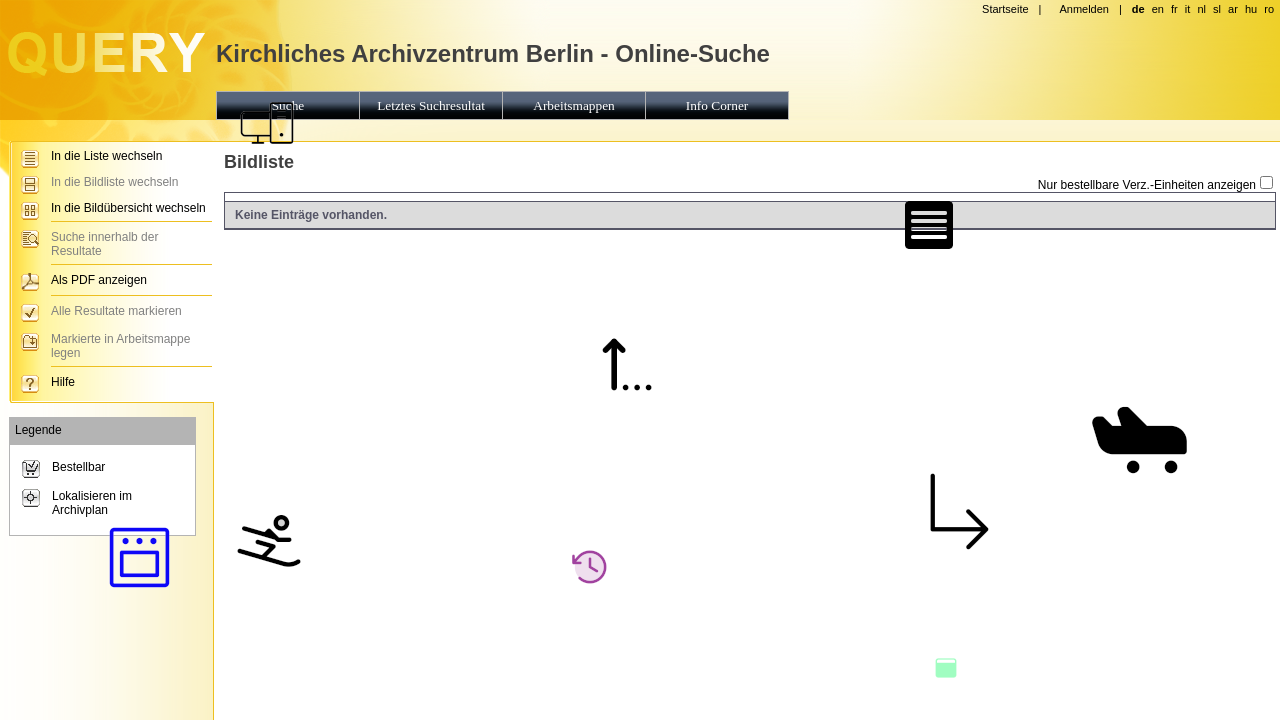 The width and height of the screenshot is (1280, 720). What do you see at coordinates (269, 542) in the screenshot?
I see `access skiing or winter sports activities` at bounding box center [269, 542].